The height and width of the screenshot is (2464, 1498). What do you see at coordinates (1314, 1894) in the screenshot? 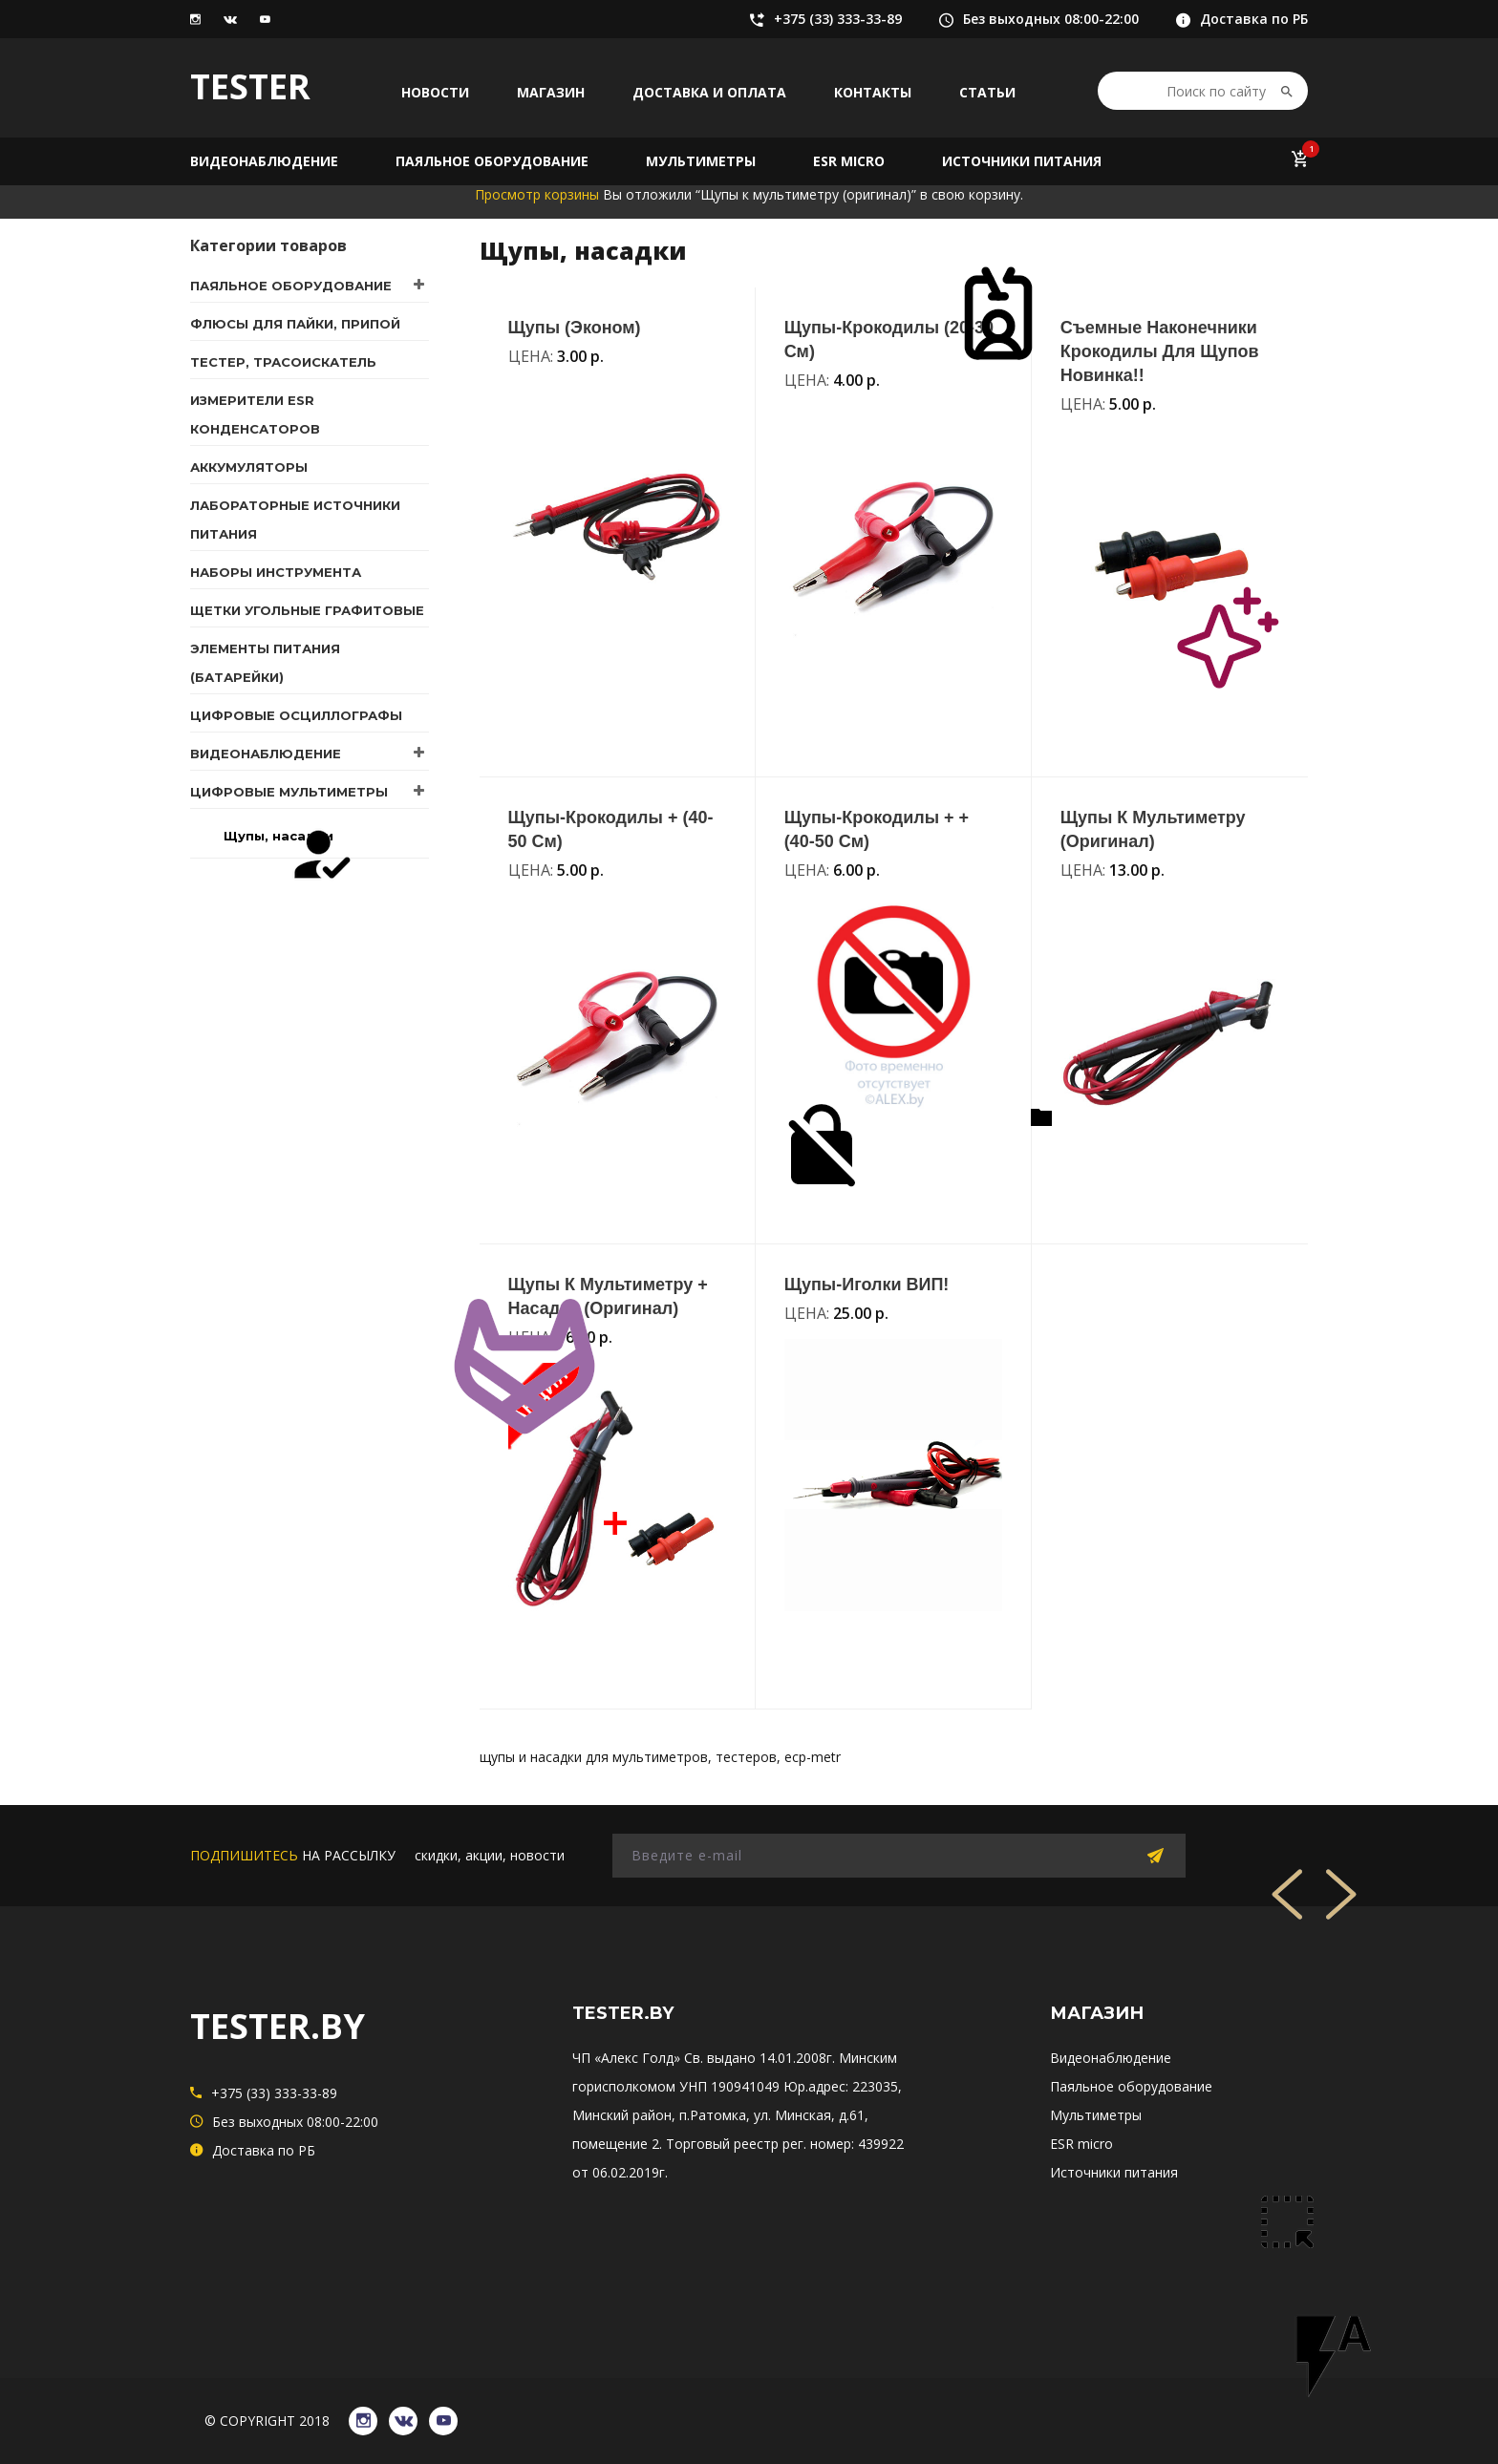
I see `view or edit source code` at bounding box center [1314, 1894].